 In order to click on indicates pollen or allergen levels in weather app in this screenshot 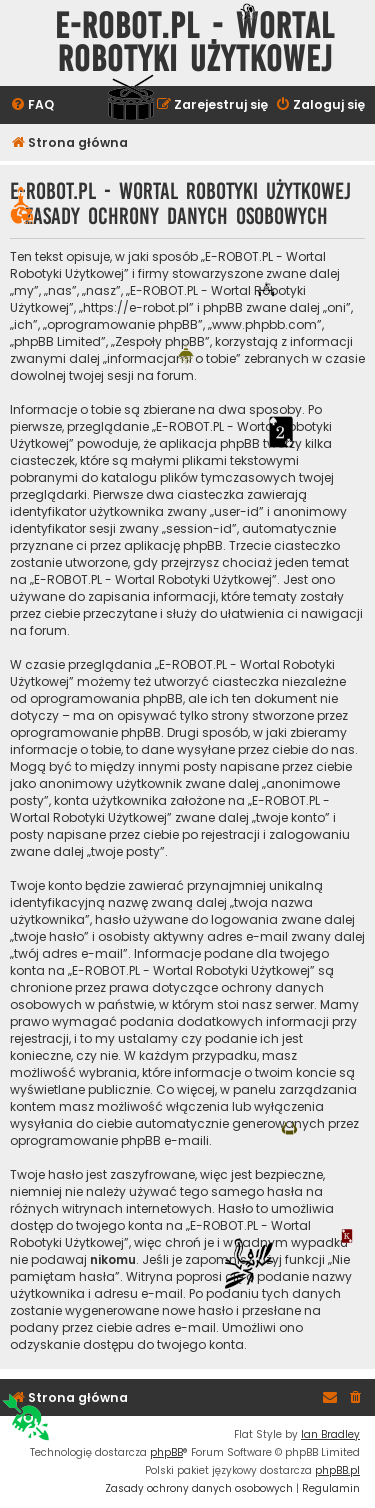, I will do `click(248, 11)`.